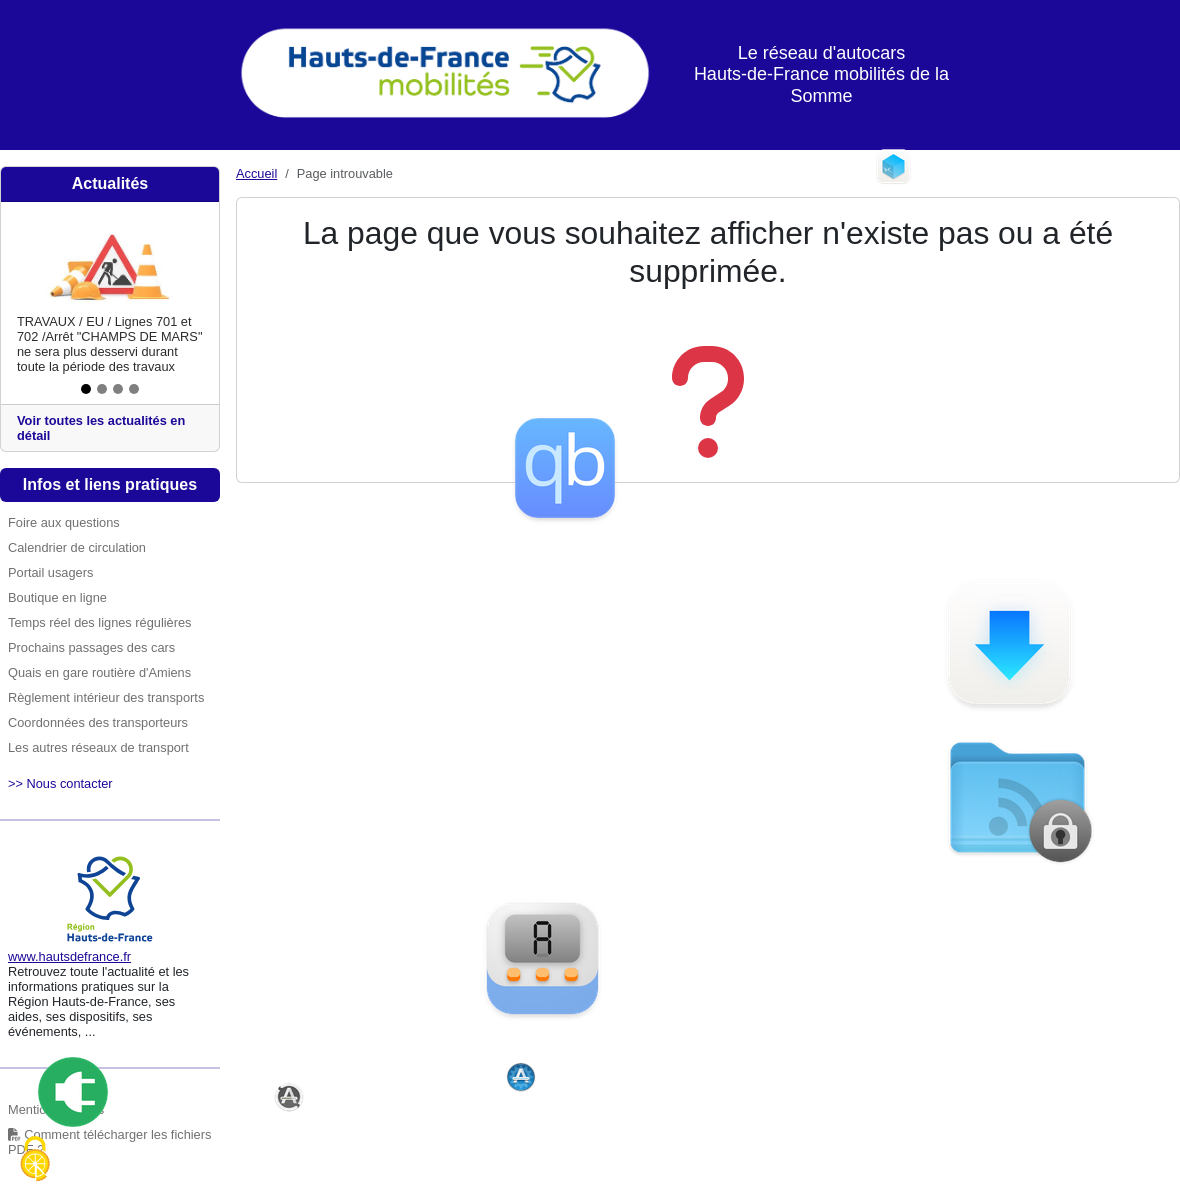 This screenshot has height=1194, width=1180. What do you see at coordinates (73, 1092) in the screenshot?
I see `indicates a mounted or connected drive` at bounding box center [73, 1092].